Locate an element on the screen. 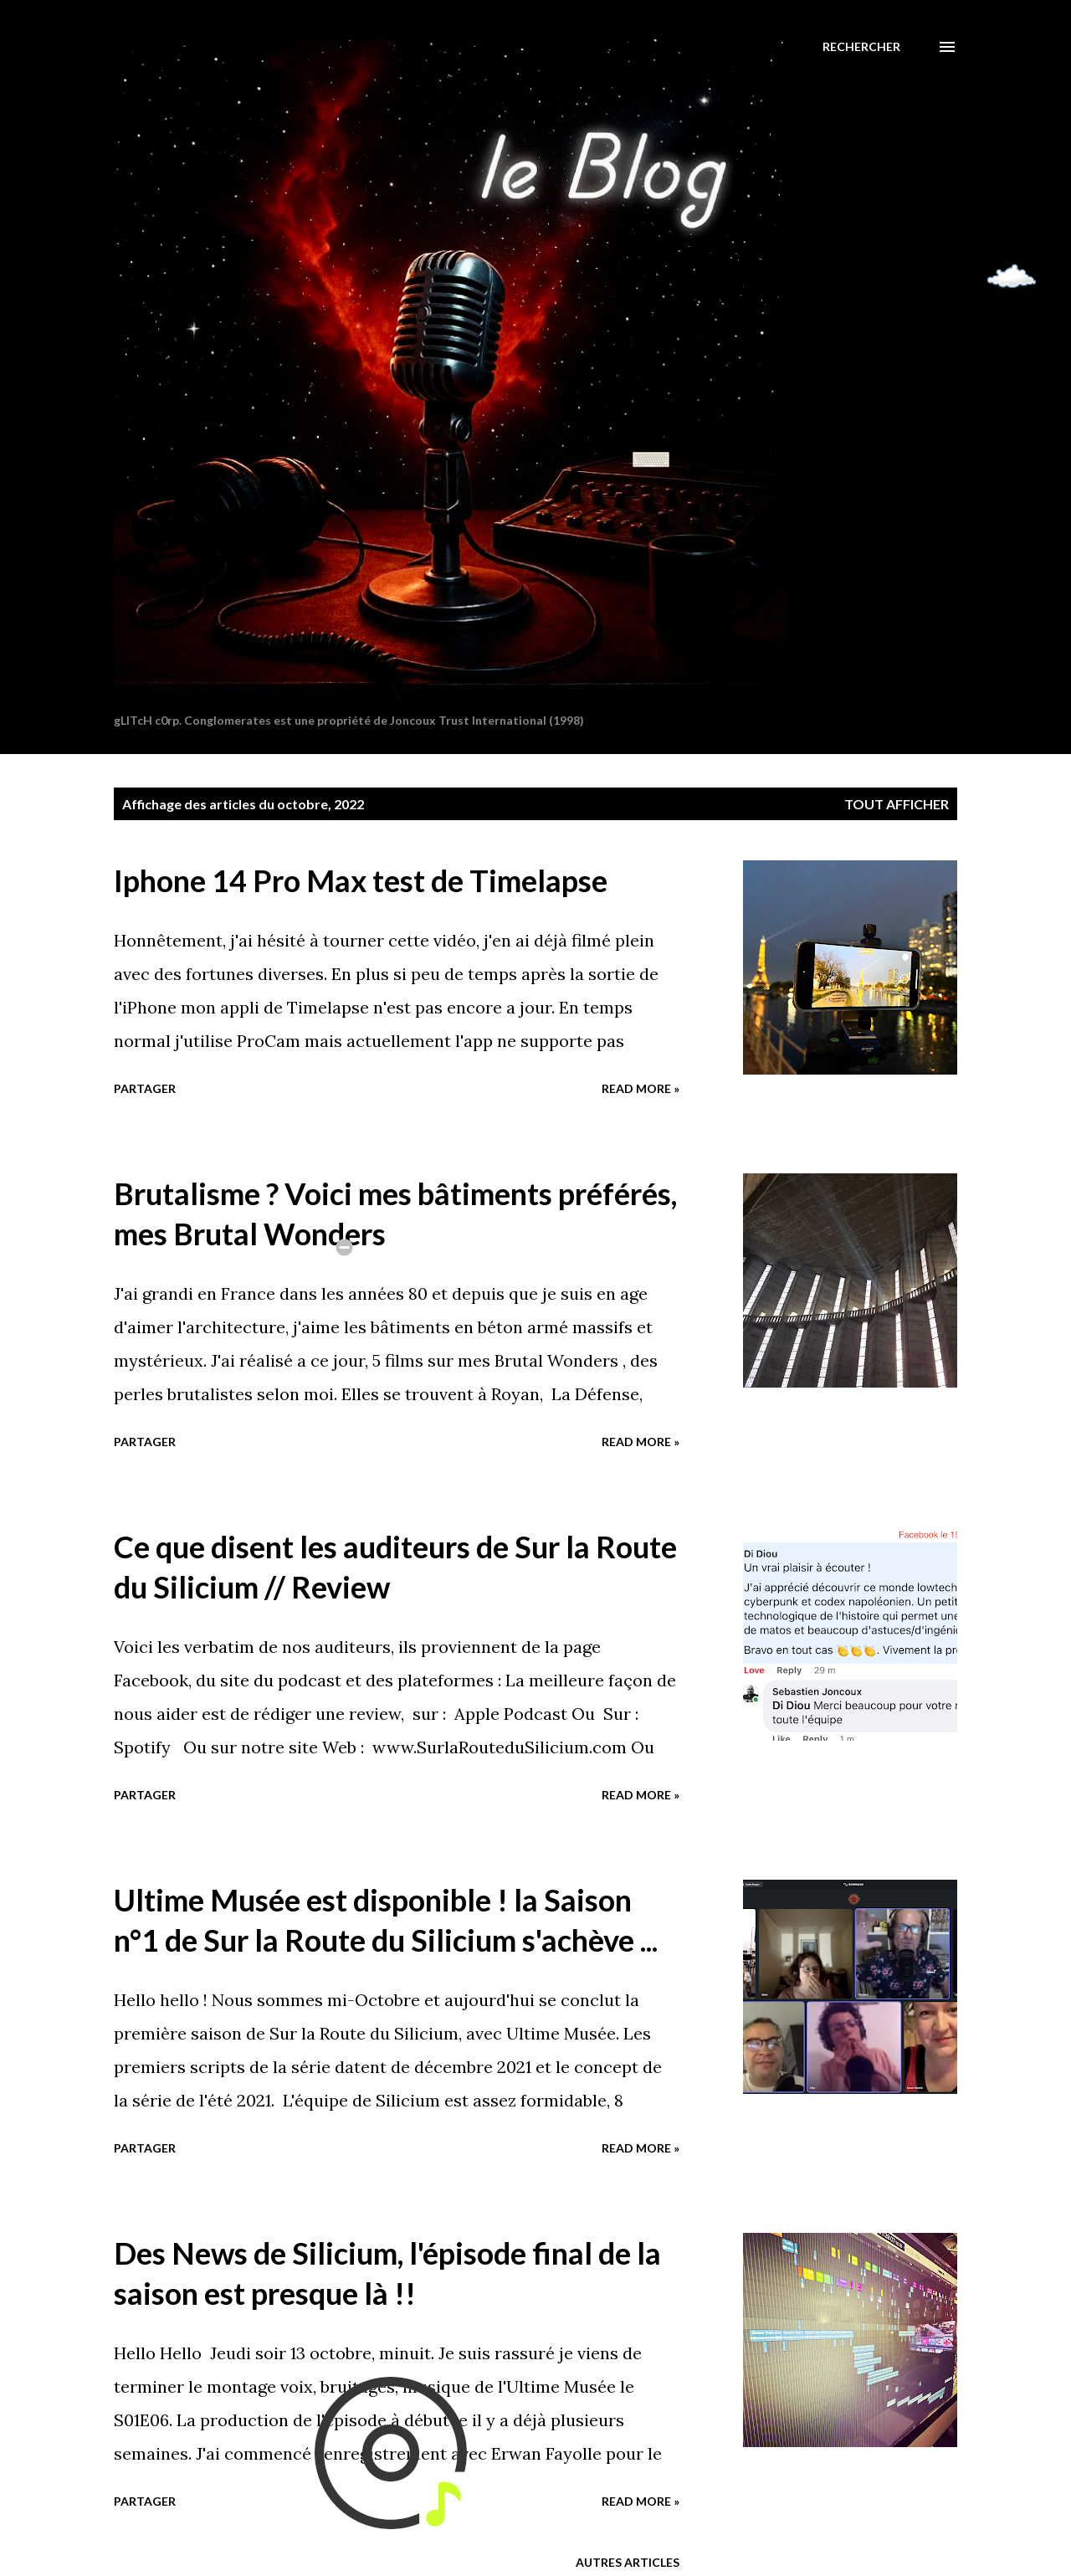  connect a bluetooth keyboard is located at coordinates (651, 459).